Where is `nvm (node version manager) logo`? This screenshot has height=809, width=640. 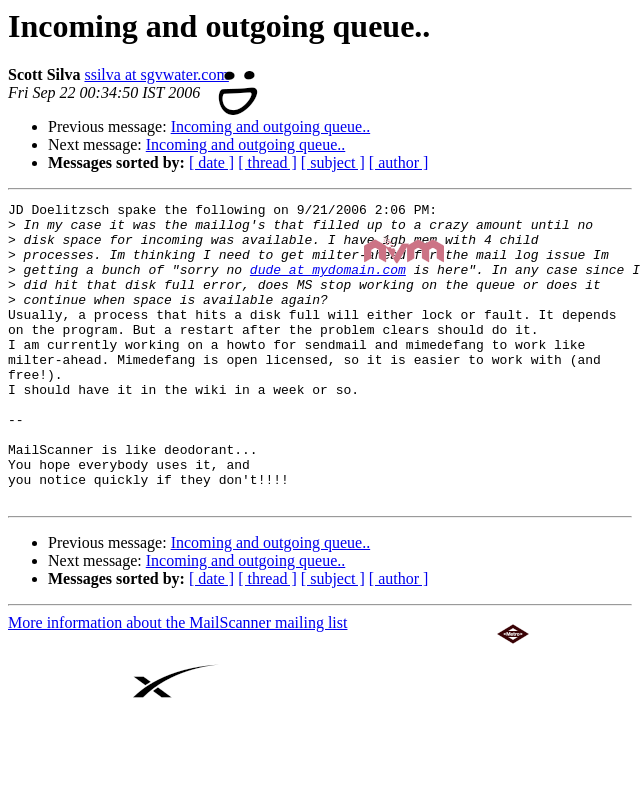
nvm (node version manager) logo is located at coordinates (404, 250).